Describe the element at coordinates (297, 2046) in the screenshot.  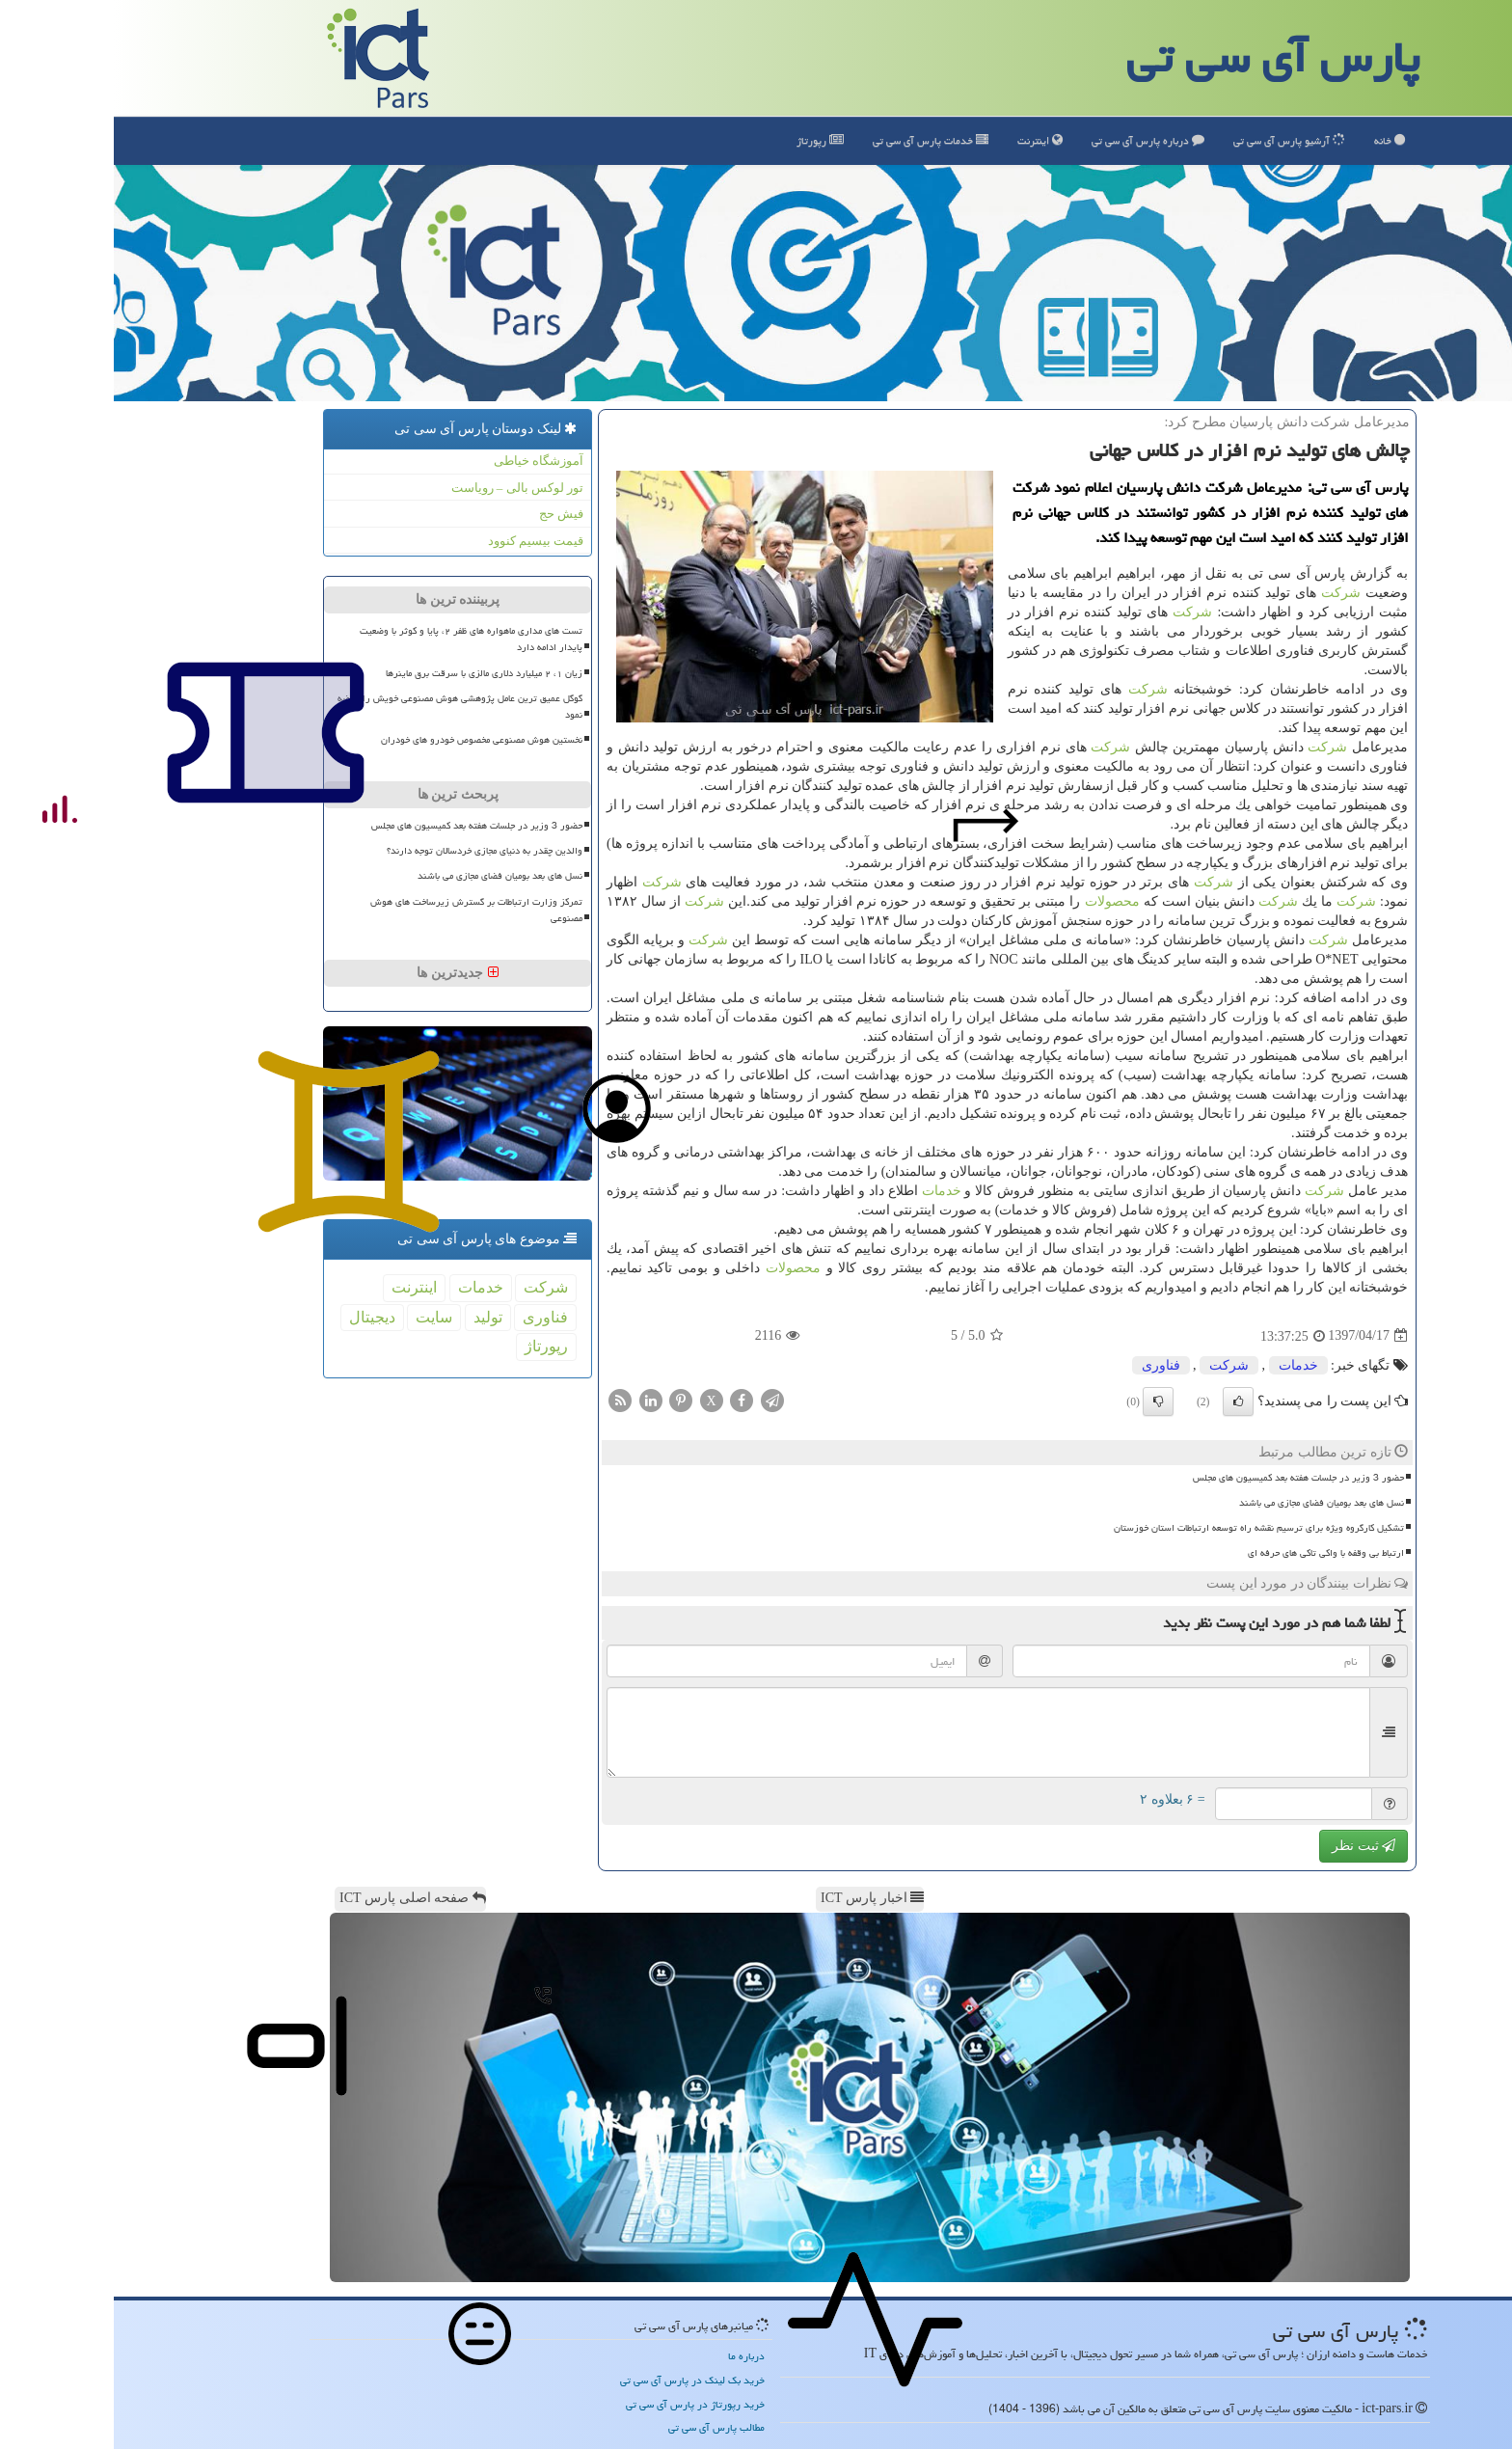
I see `align selected element to the right` at that location.